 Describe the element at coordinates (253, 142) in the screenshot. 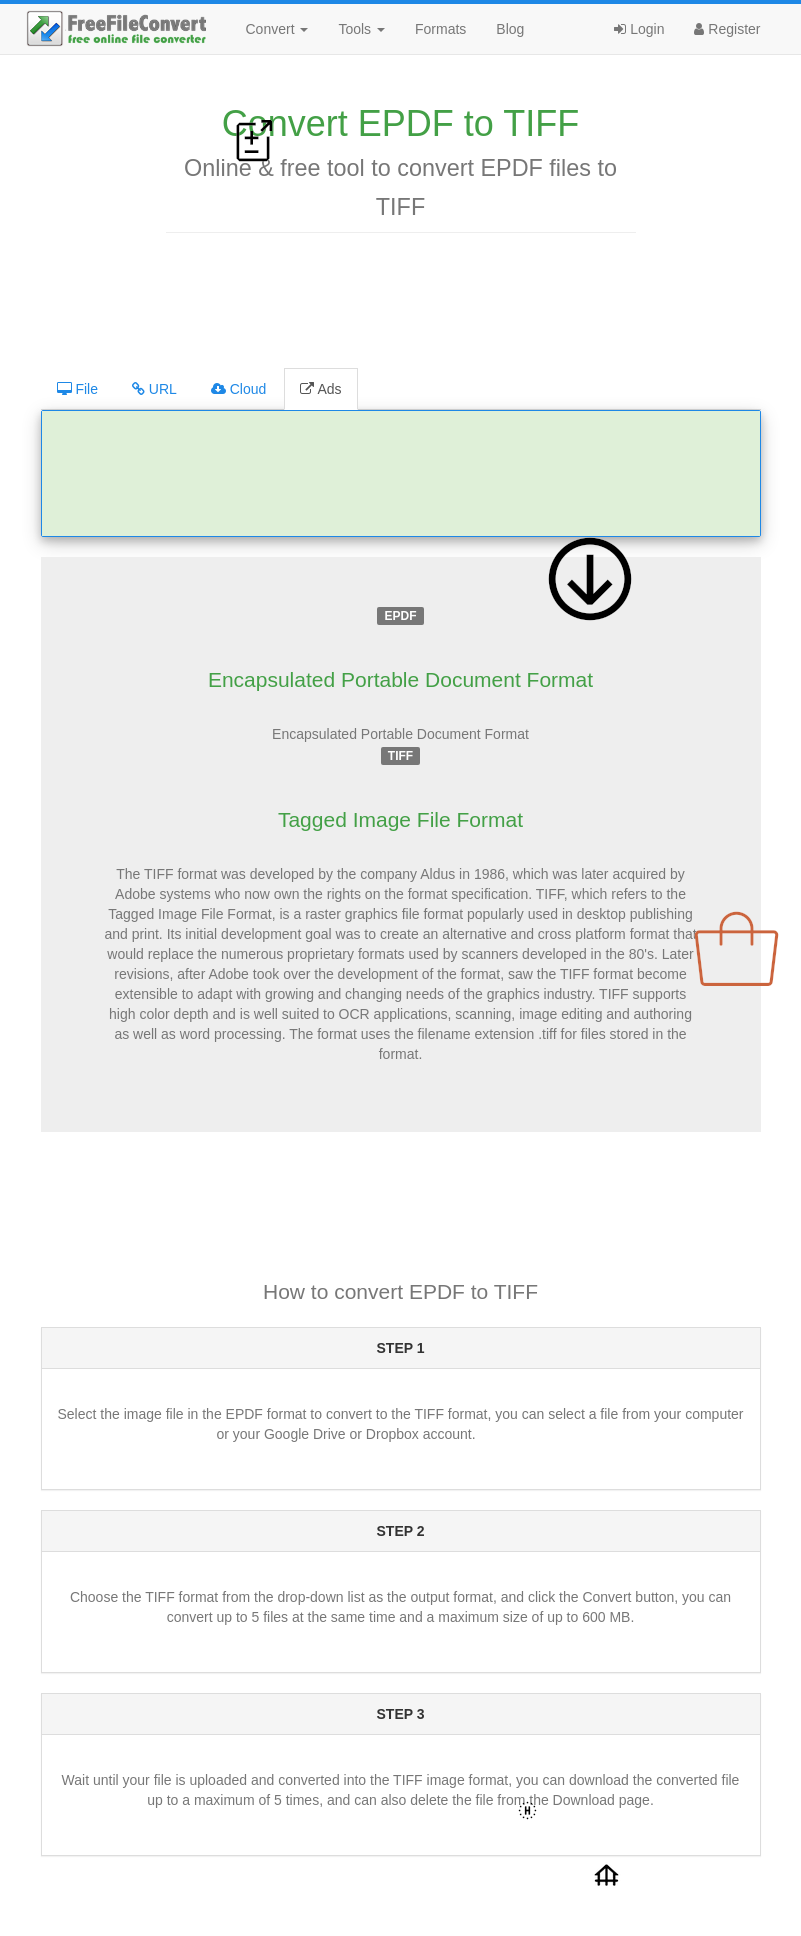

I see `go to active editing session` at that location.